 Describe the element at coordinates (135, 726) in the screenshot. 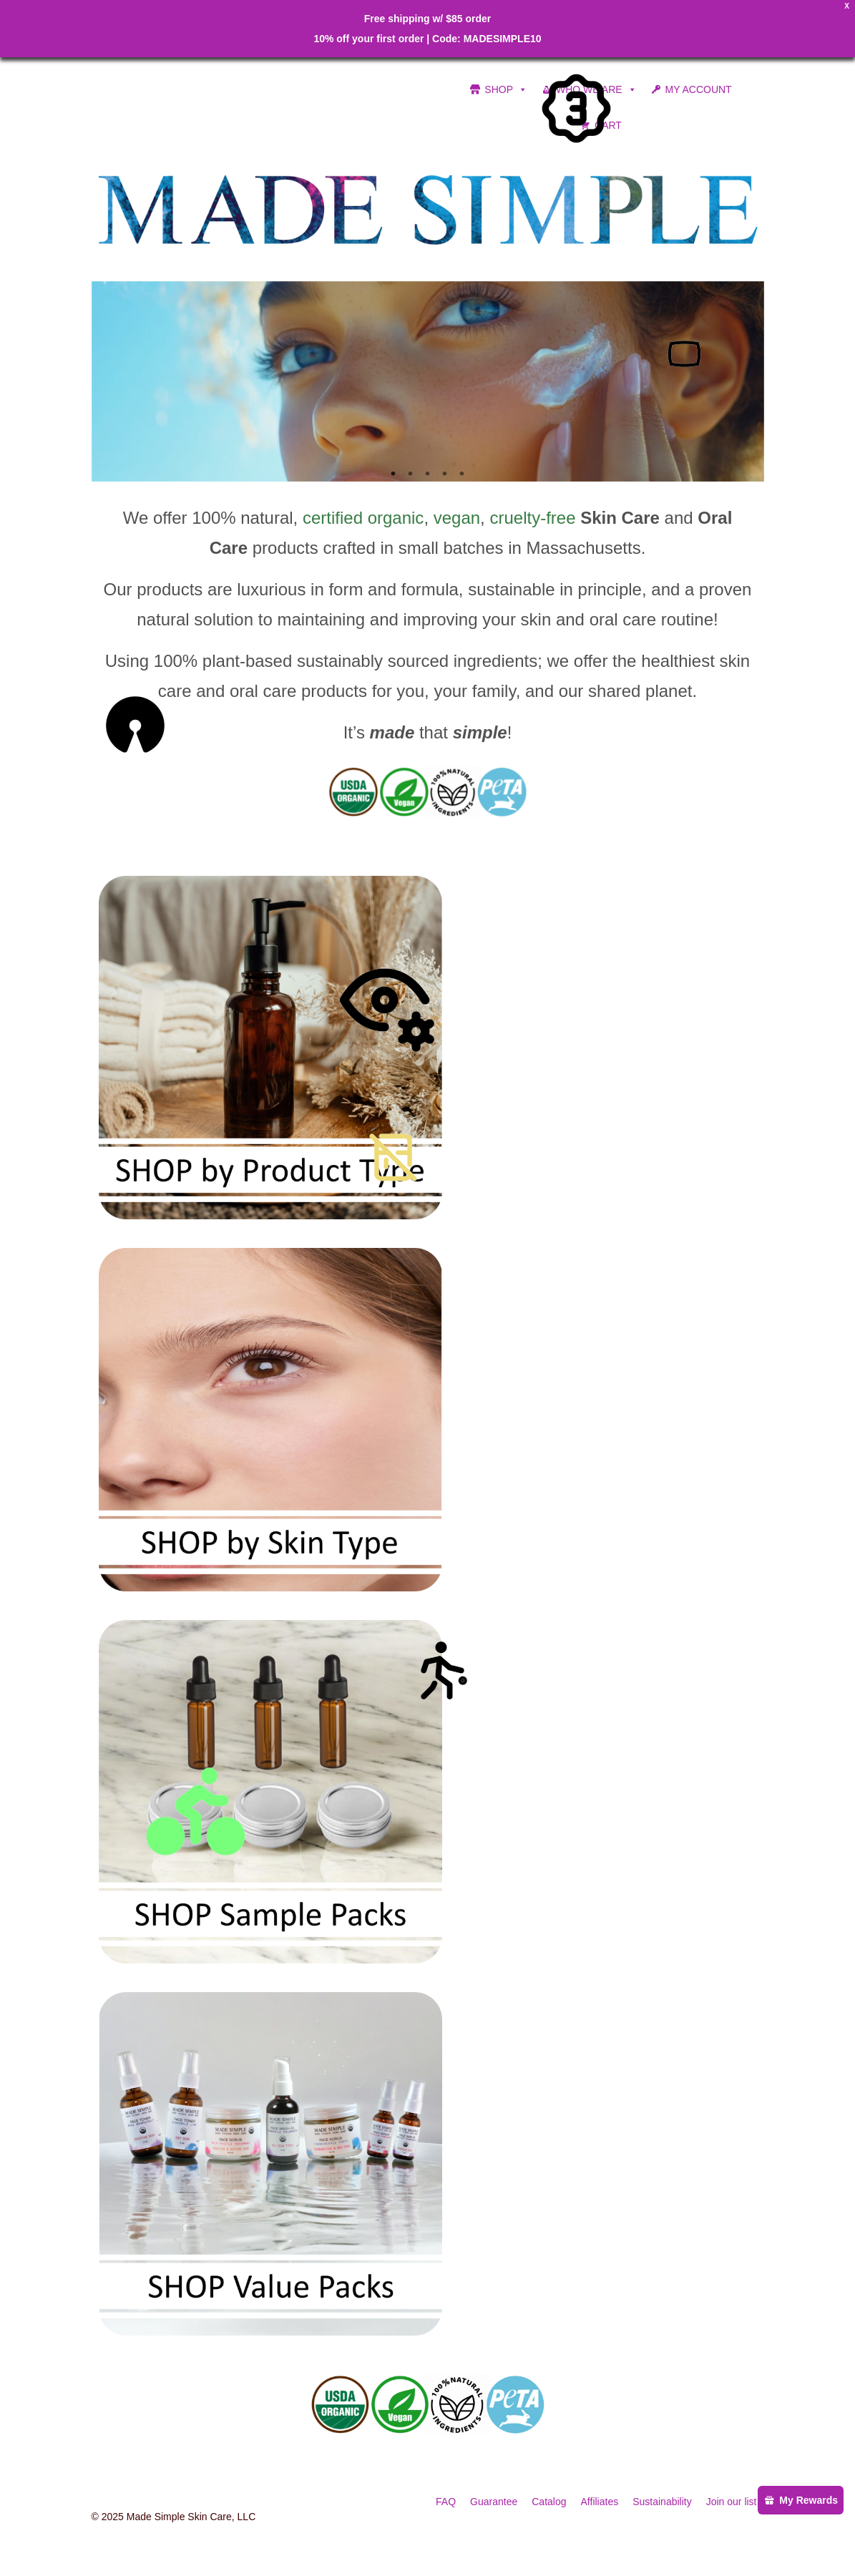

I see `indicates open source software or project` at that location.